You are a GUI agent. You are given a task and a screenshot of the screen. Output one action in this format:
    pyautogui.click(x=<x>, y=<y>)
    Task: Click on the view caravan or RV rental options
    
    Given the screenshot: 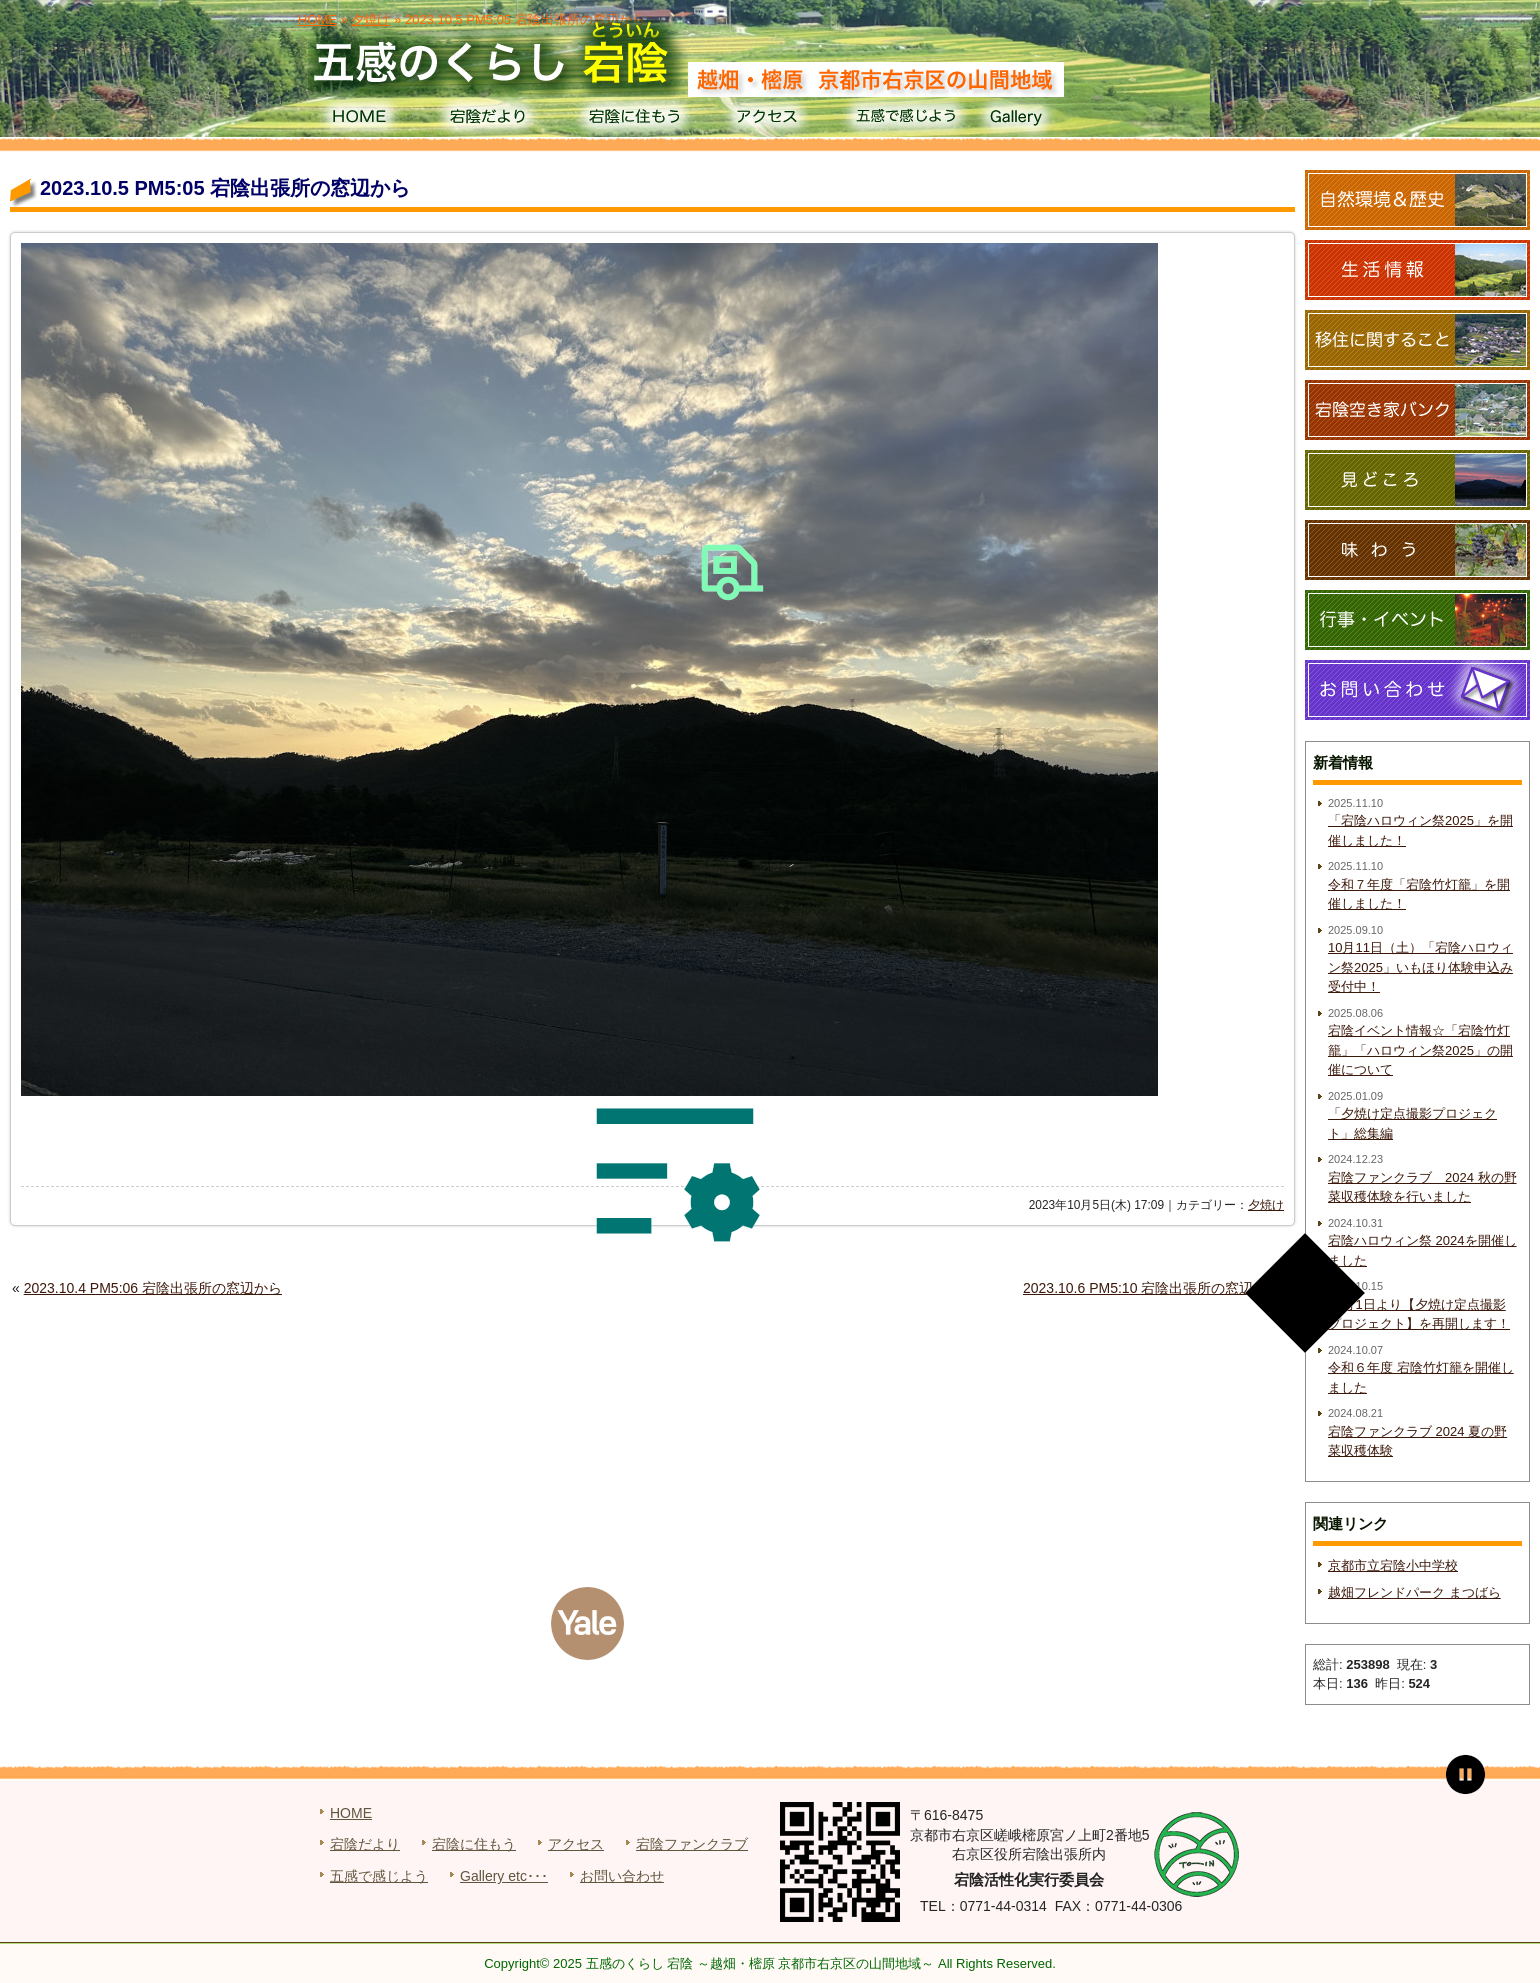 What is the action you would take?
    pyautogui.click(x=731, y=571)
    